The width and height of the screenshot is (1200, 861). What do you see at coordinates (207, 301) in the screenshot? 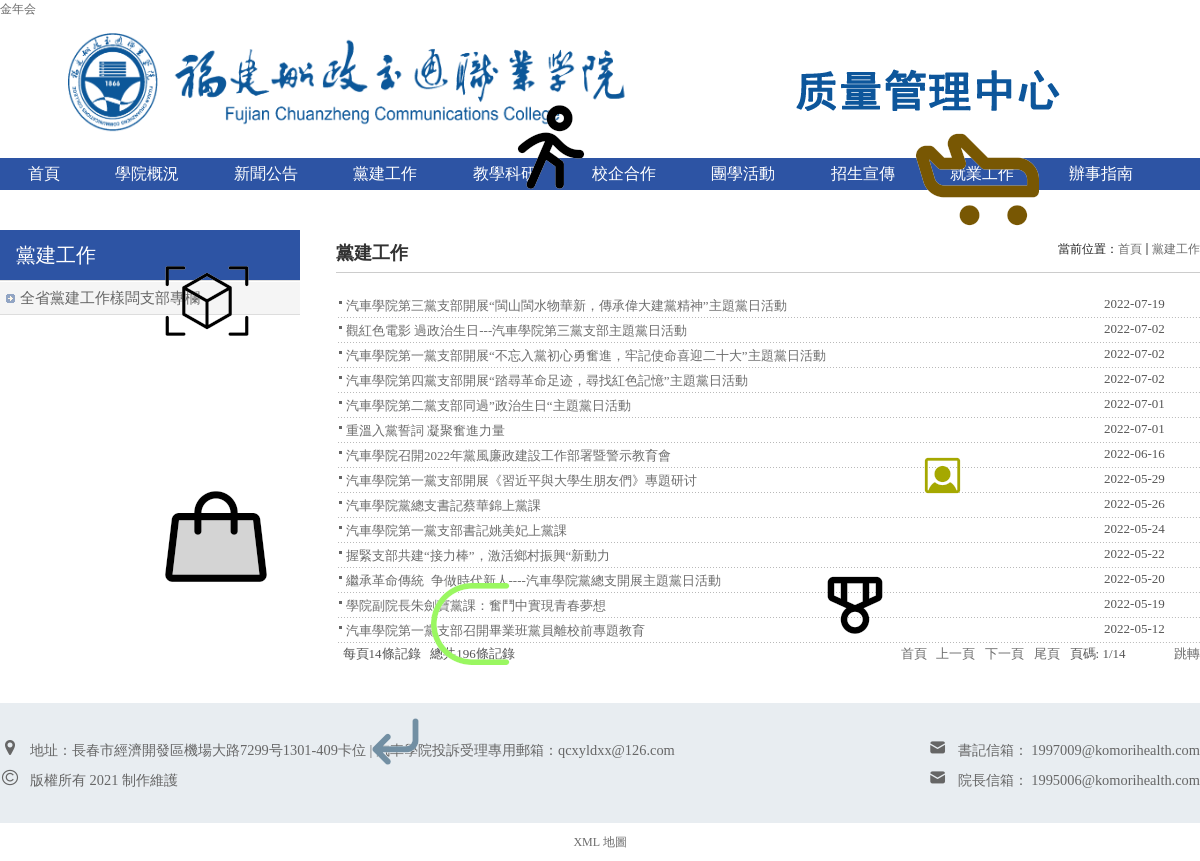
I see `scan or capture a 3D object` at bounding box center [207, 301].